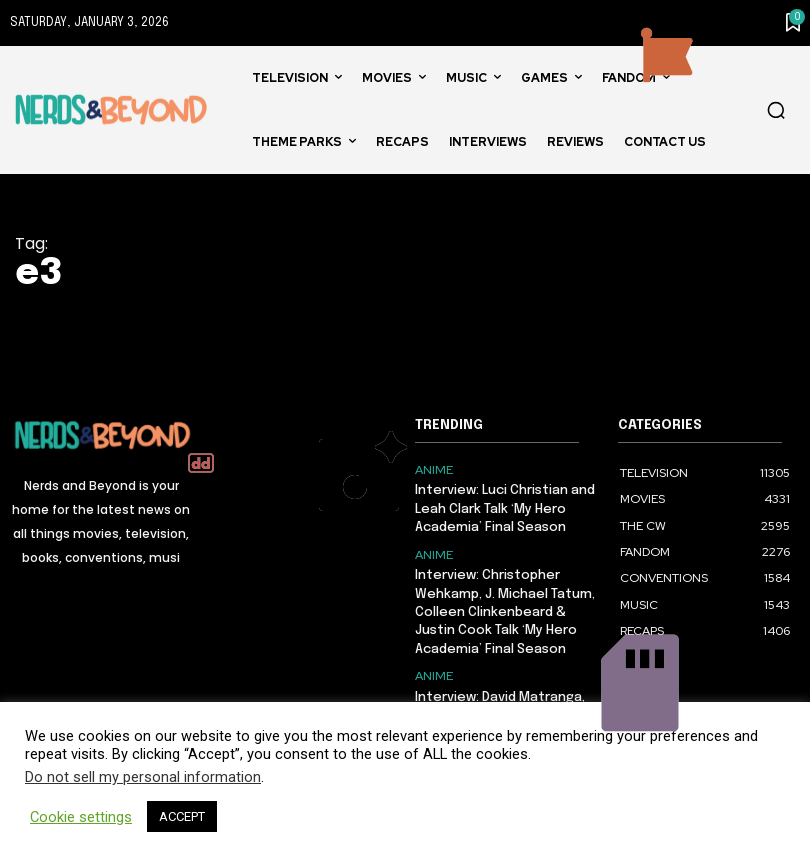 This screenshot has height=862, width=810. What do you see at coordinates (359, 475) in the screenshot?
I see `ai-powered music or audio generation` at bounding box center [359, 475].